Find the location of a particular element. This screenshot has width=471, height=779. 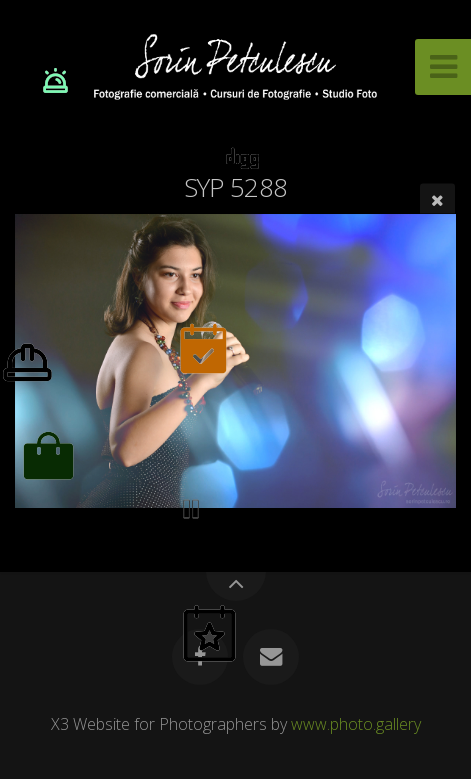

confirm or schedule an event is located at coordinates (203, 350).